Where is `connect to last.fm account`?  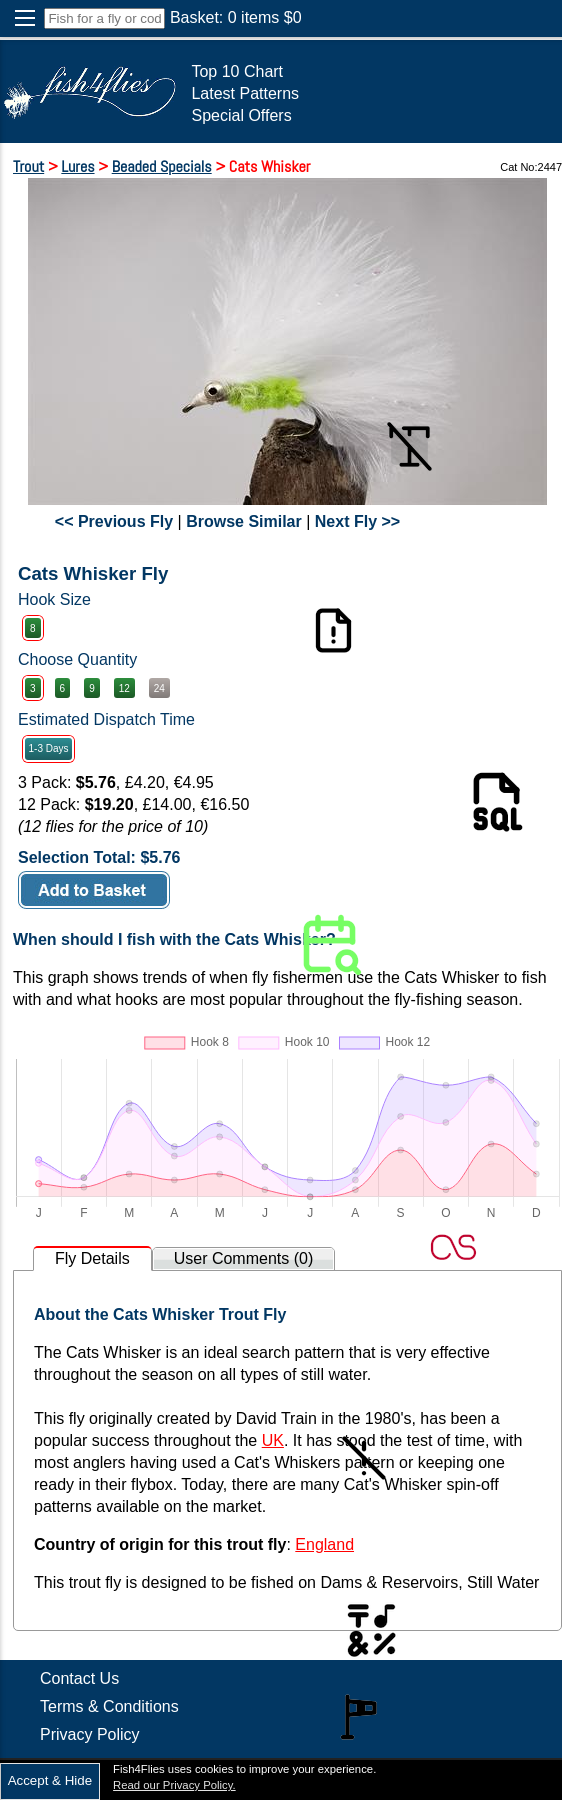 connect to last.fm account is located at coordinates (453, 1246).